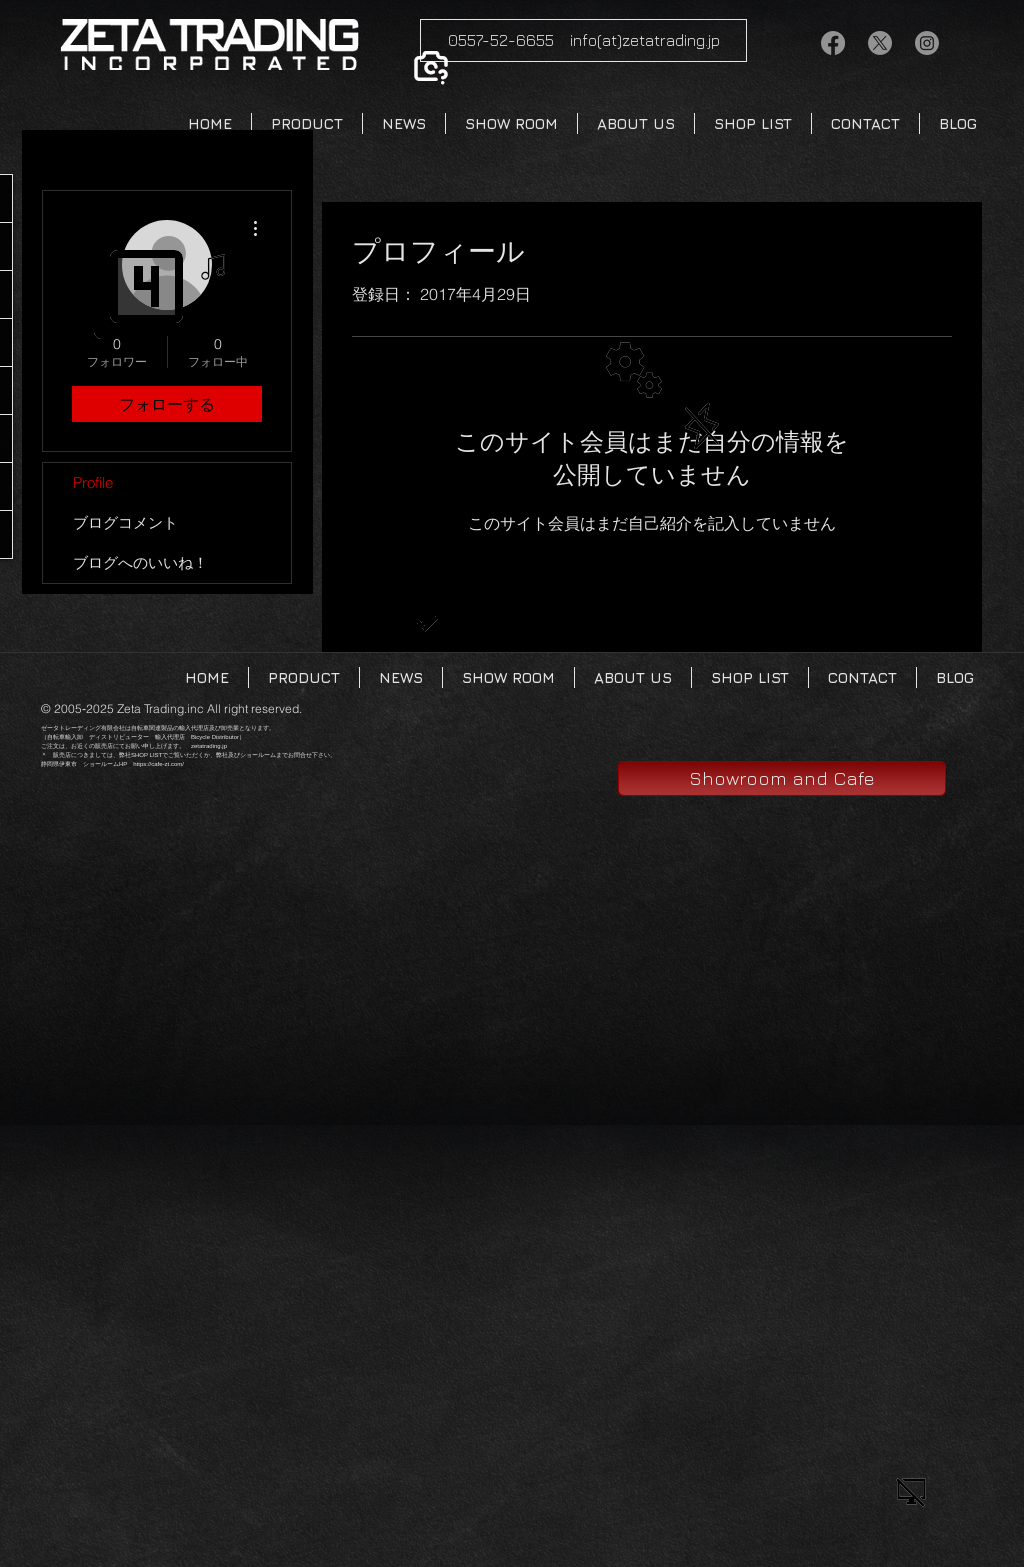 The height and width of the screenshot is (1567, 1024). What do you see at coordinates (634, 370) in the screenshot?
I see `access miscellaneous settings or services` at bounding box center [634, 370].